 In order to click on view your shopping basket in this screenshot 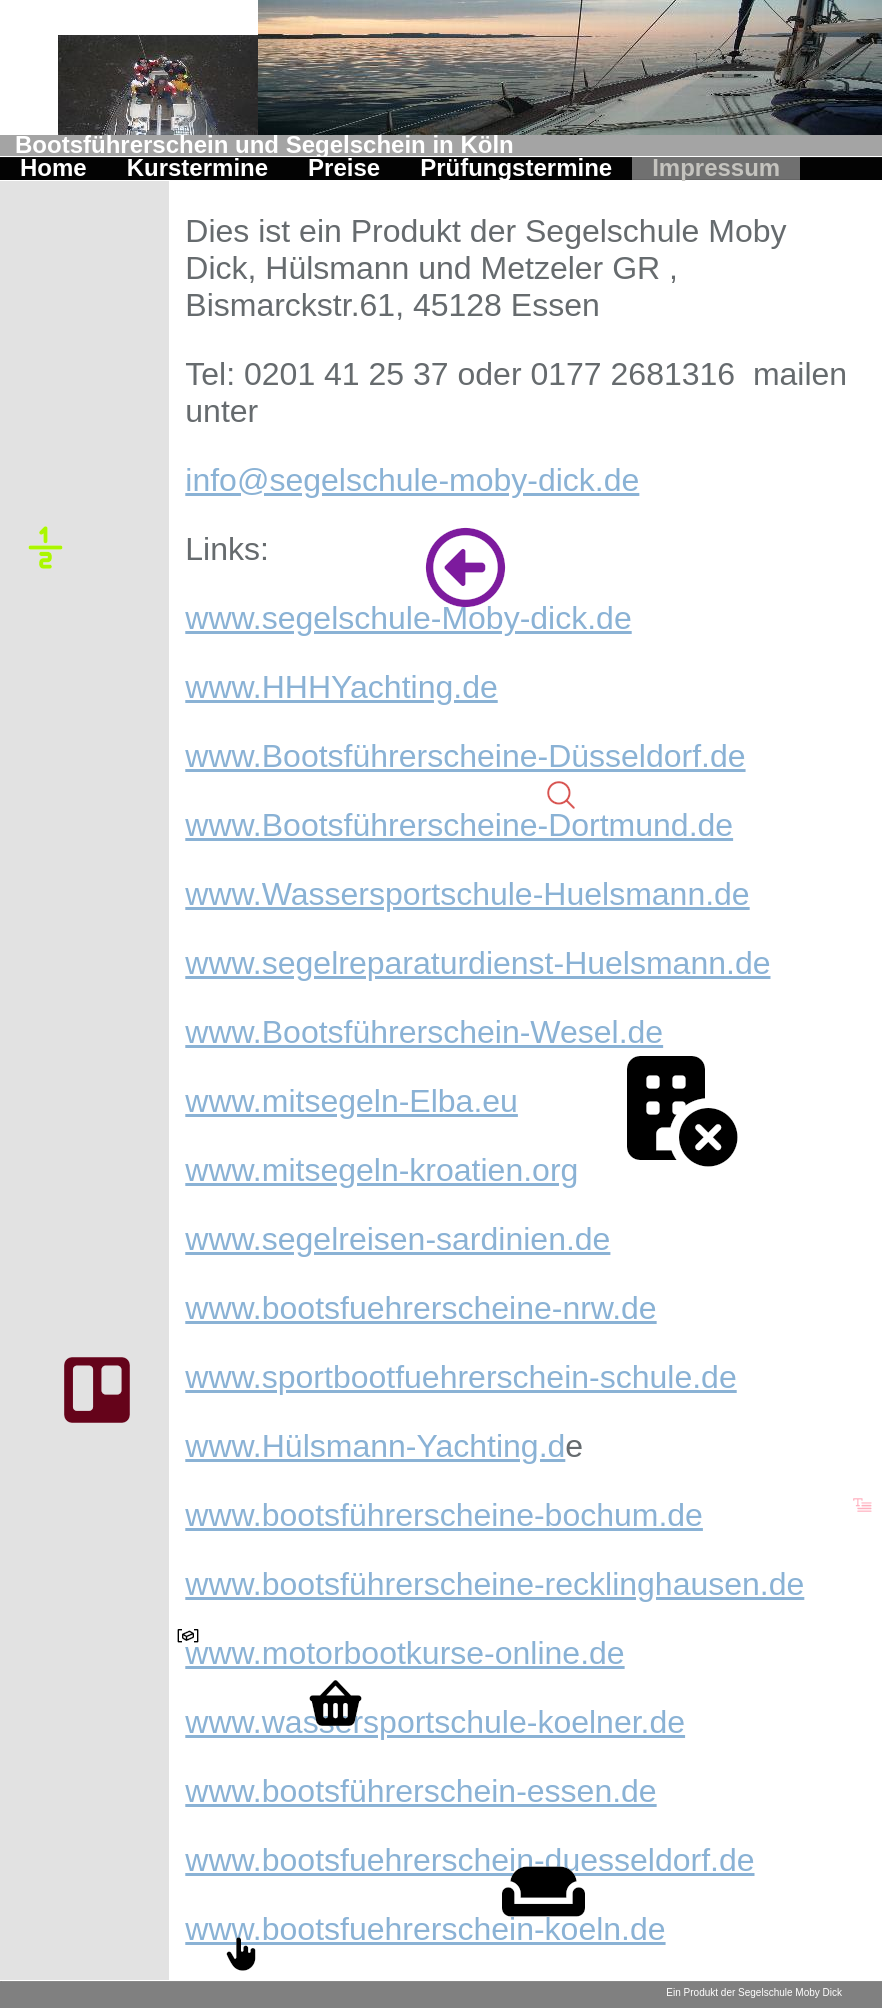, I will do `click(335, 1704)`.